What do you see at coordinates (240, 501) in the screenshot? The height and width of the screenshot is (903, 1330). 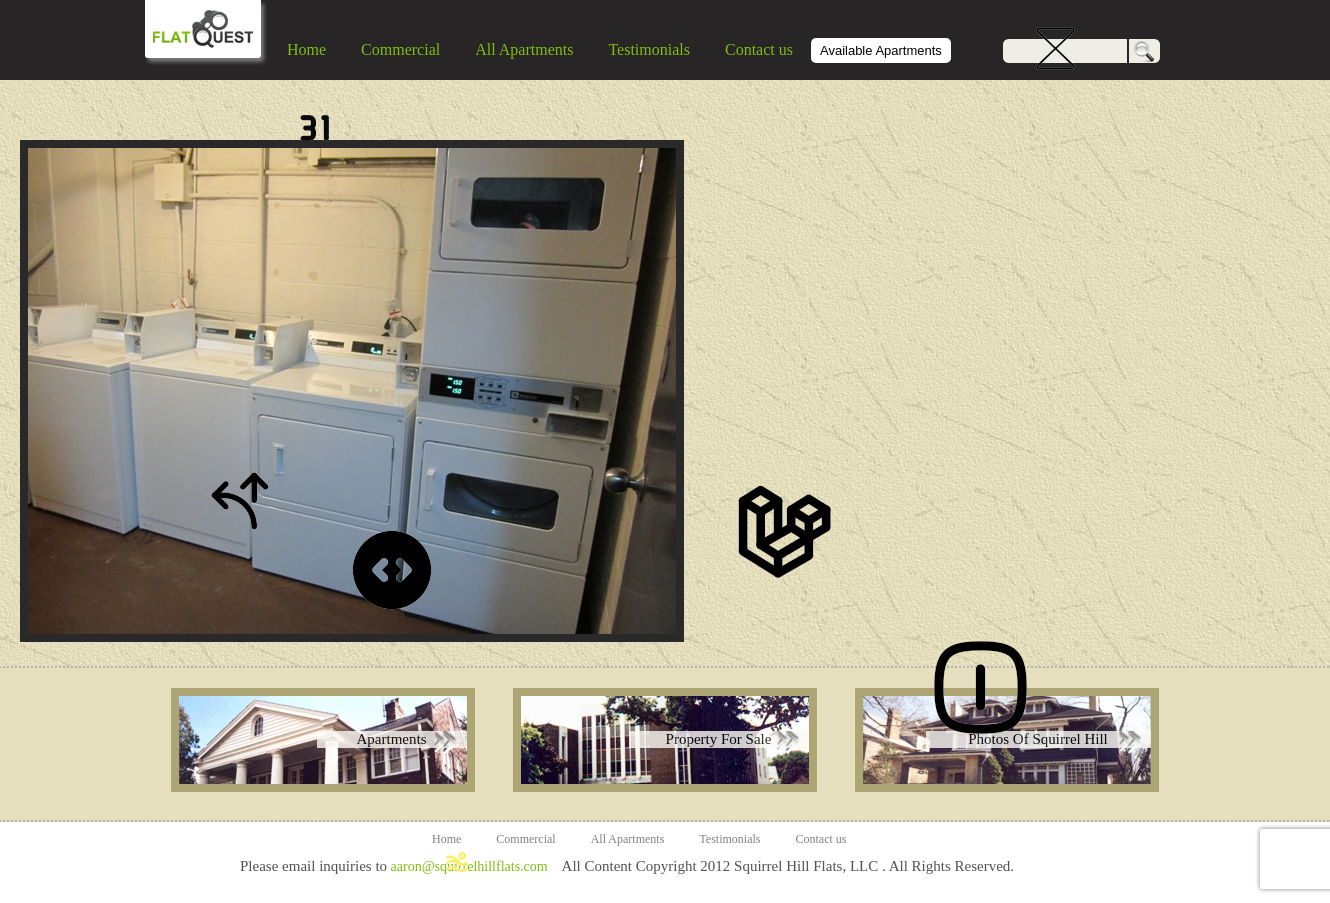 I see `take the left ramp or exit` at bounding box center [240, 501].